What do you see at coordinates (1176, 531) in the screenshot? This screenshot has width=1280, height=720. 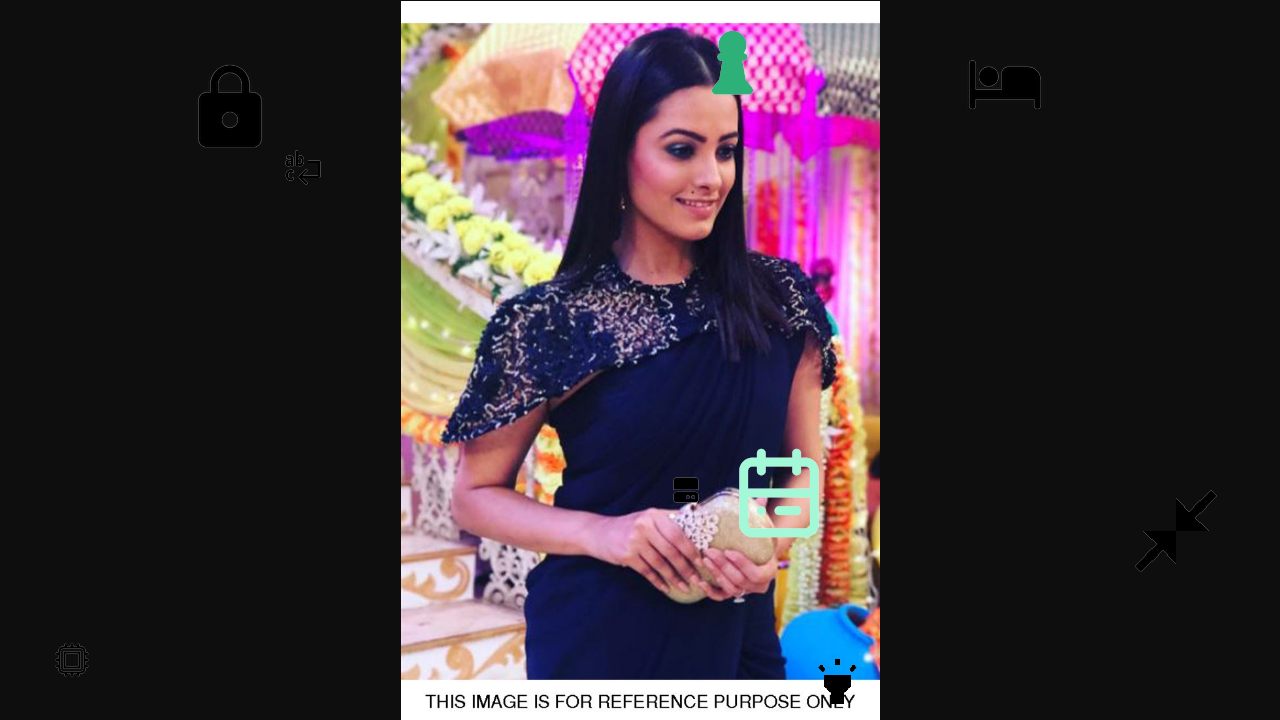 I see `exit fullscreen mode` at bounding box center [1176, 531].